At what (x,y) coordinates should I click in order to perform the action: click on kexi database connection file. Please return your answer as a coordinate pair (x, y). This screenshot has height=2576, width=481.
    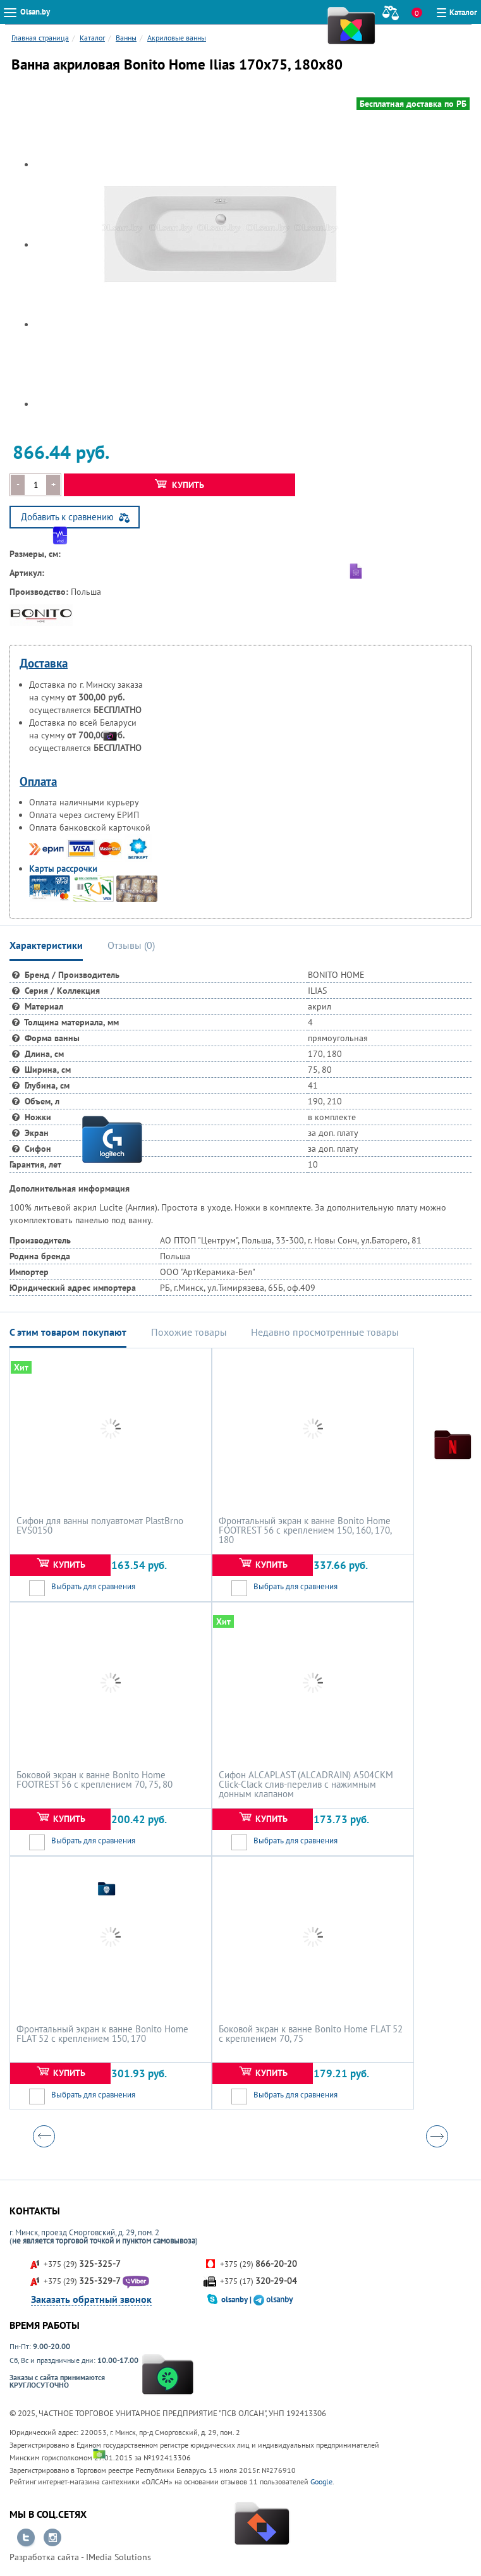
    Looking at the image, I should click on (356, 571).